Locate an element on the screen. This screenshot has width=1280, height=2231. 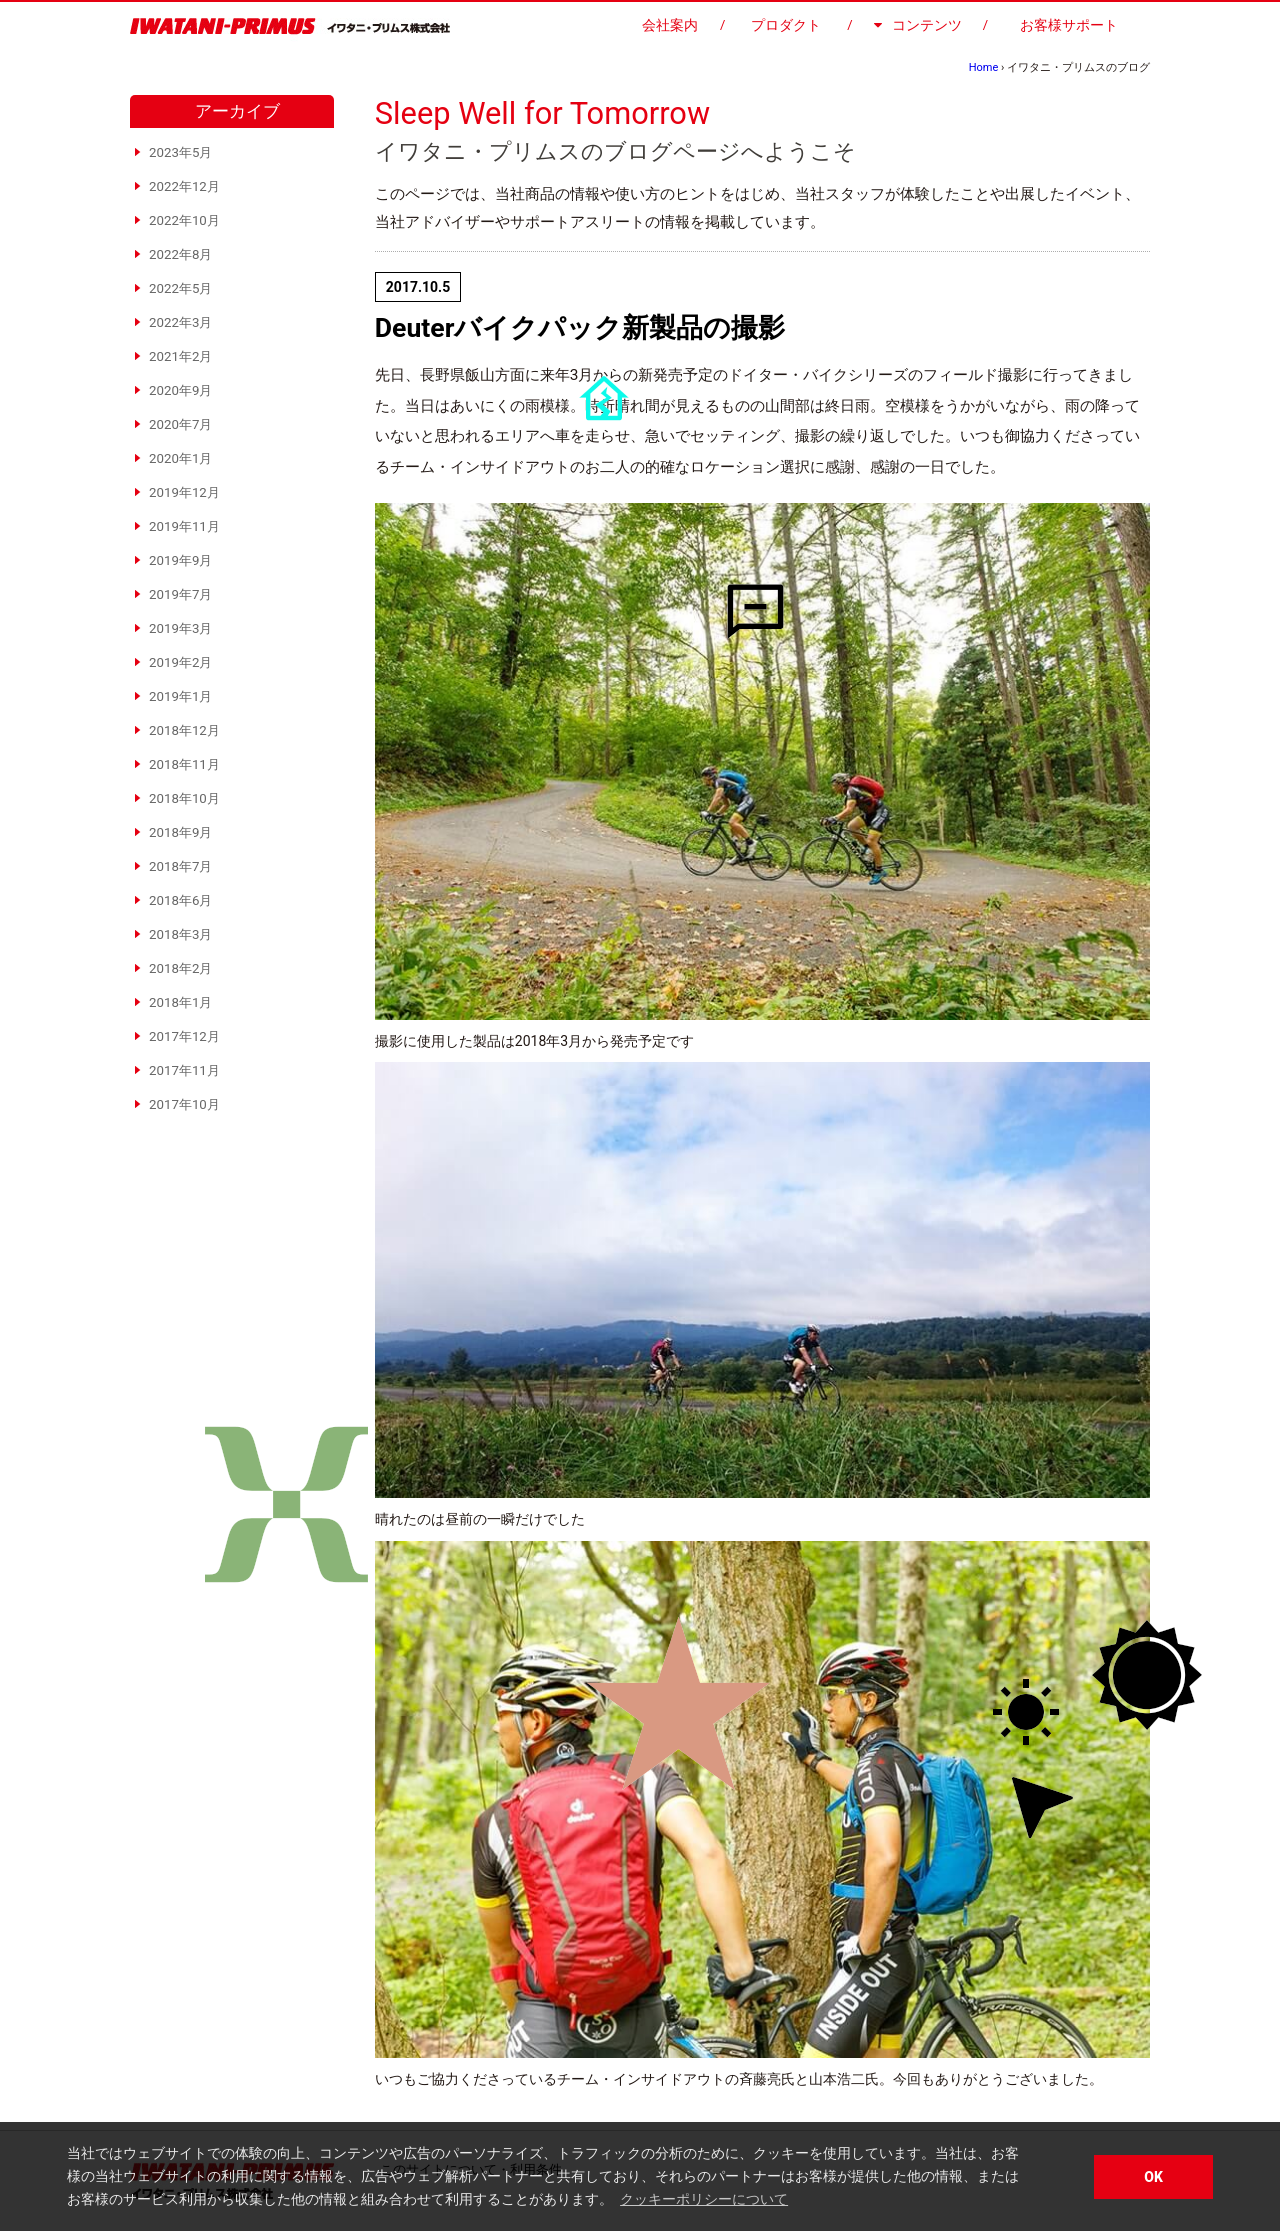
switch to light mode is located at coordinates (1026, 1712).